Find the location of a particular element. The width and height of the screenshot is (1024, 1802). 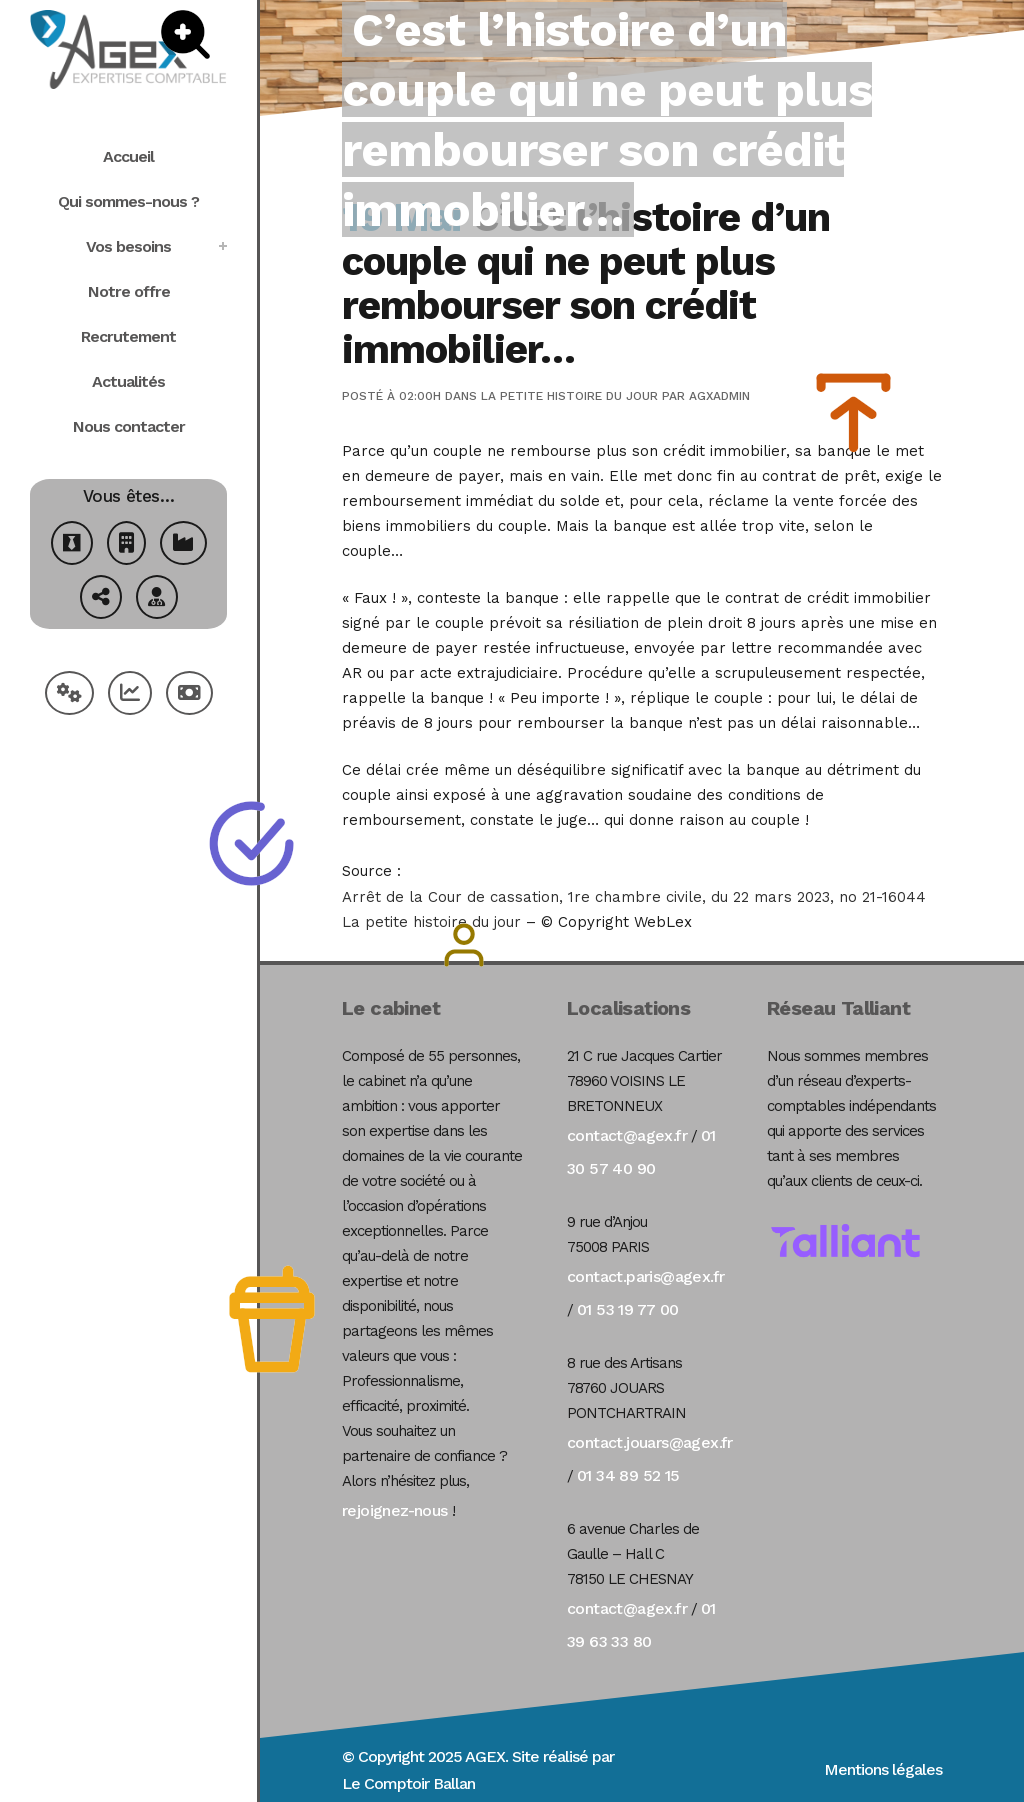

order a coffee or beverage is located at coordinates (272, 1319).